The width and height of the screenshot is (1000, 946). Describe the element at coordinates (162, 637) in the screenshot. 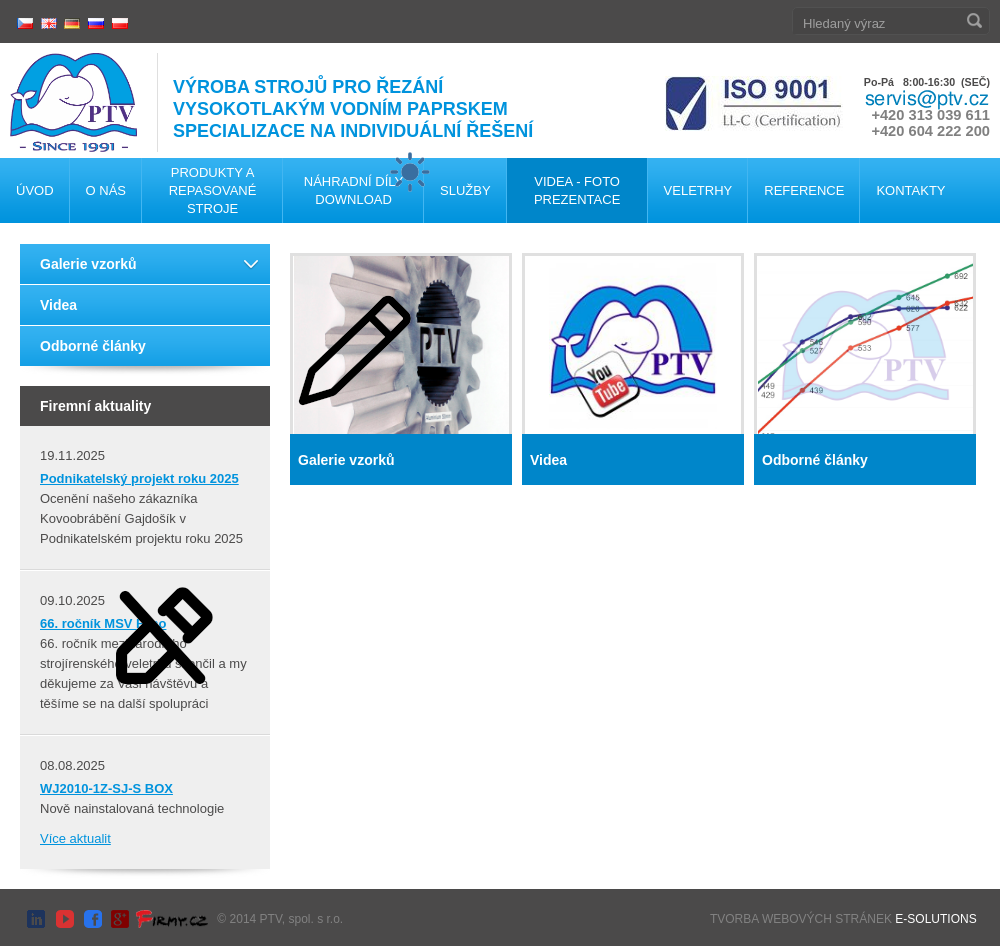

I see `editing is disabled` at that location.